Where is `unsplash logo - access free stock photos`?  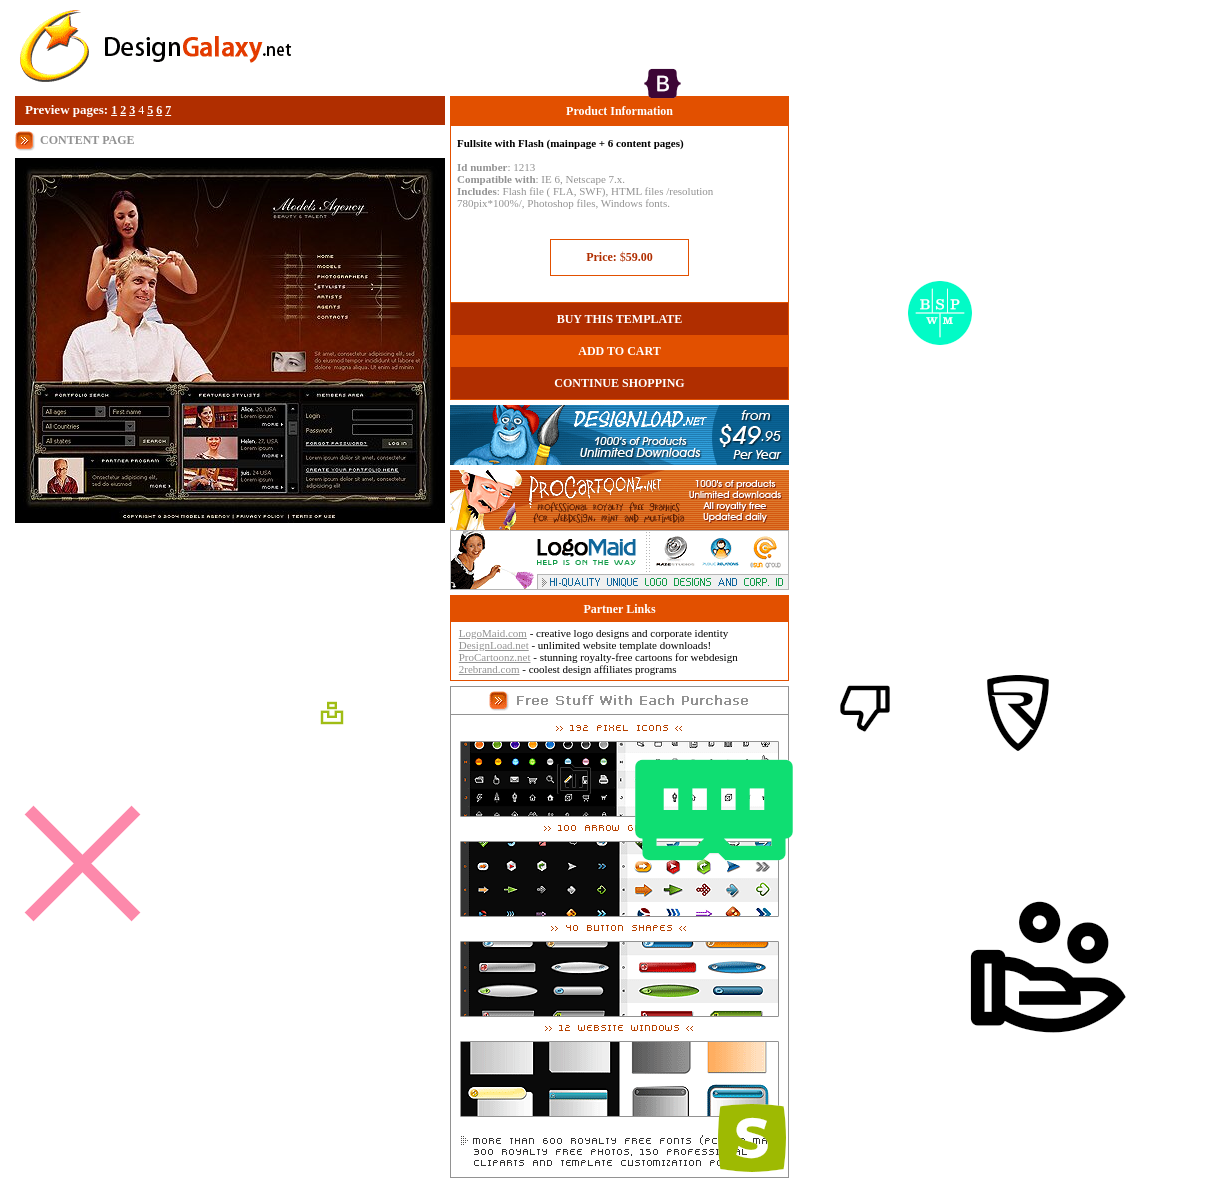 unsplash logo - access free stock photos is located at coordinates (332, 713).